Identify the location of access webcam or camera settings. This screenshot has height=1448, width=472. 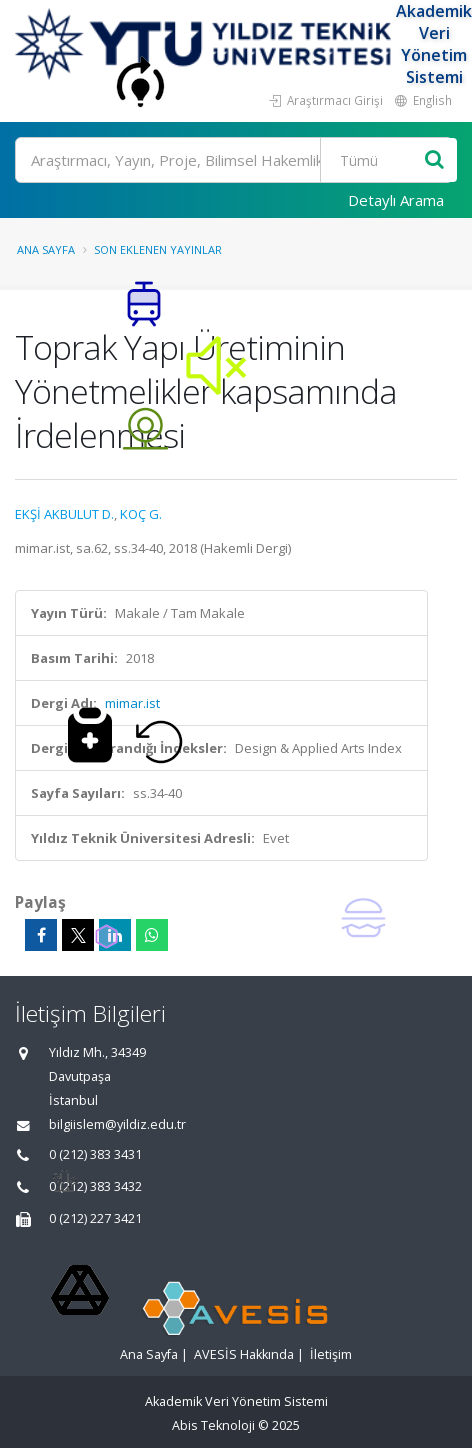
(145, 430).